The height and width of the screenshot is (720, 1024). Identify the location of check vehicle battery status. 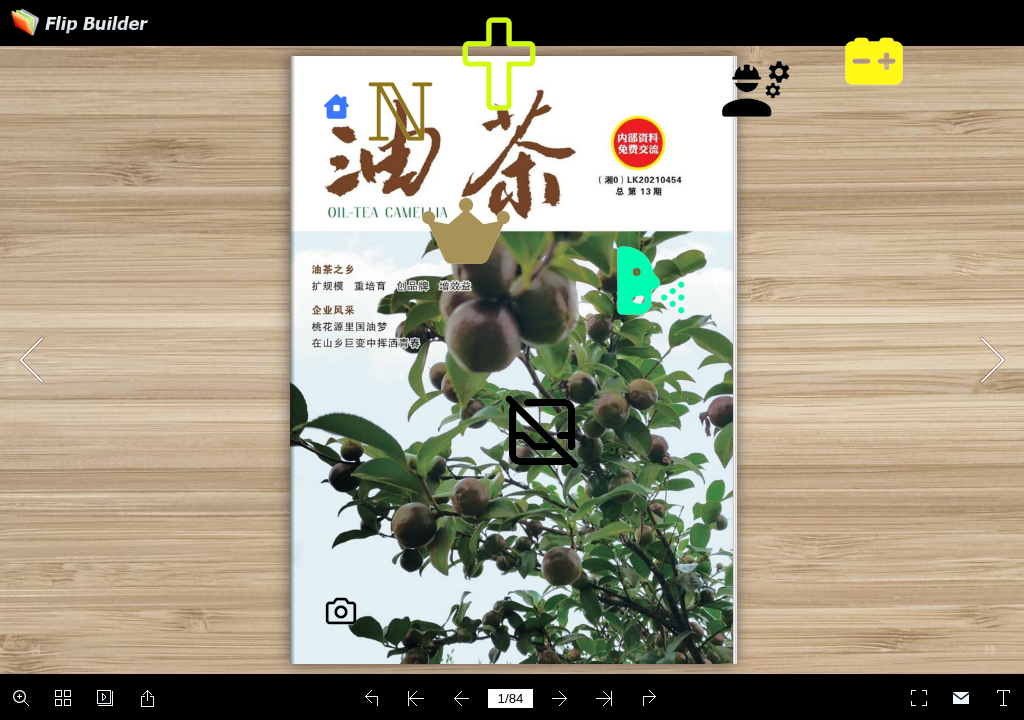
(874, 63).